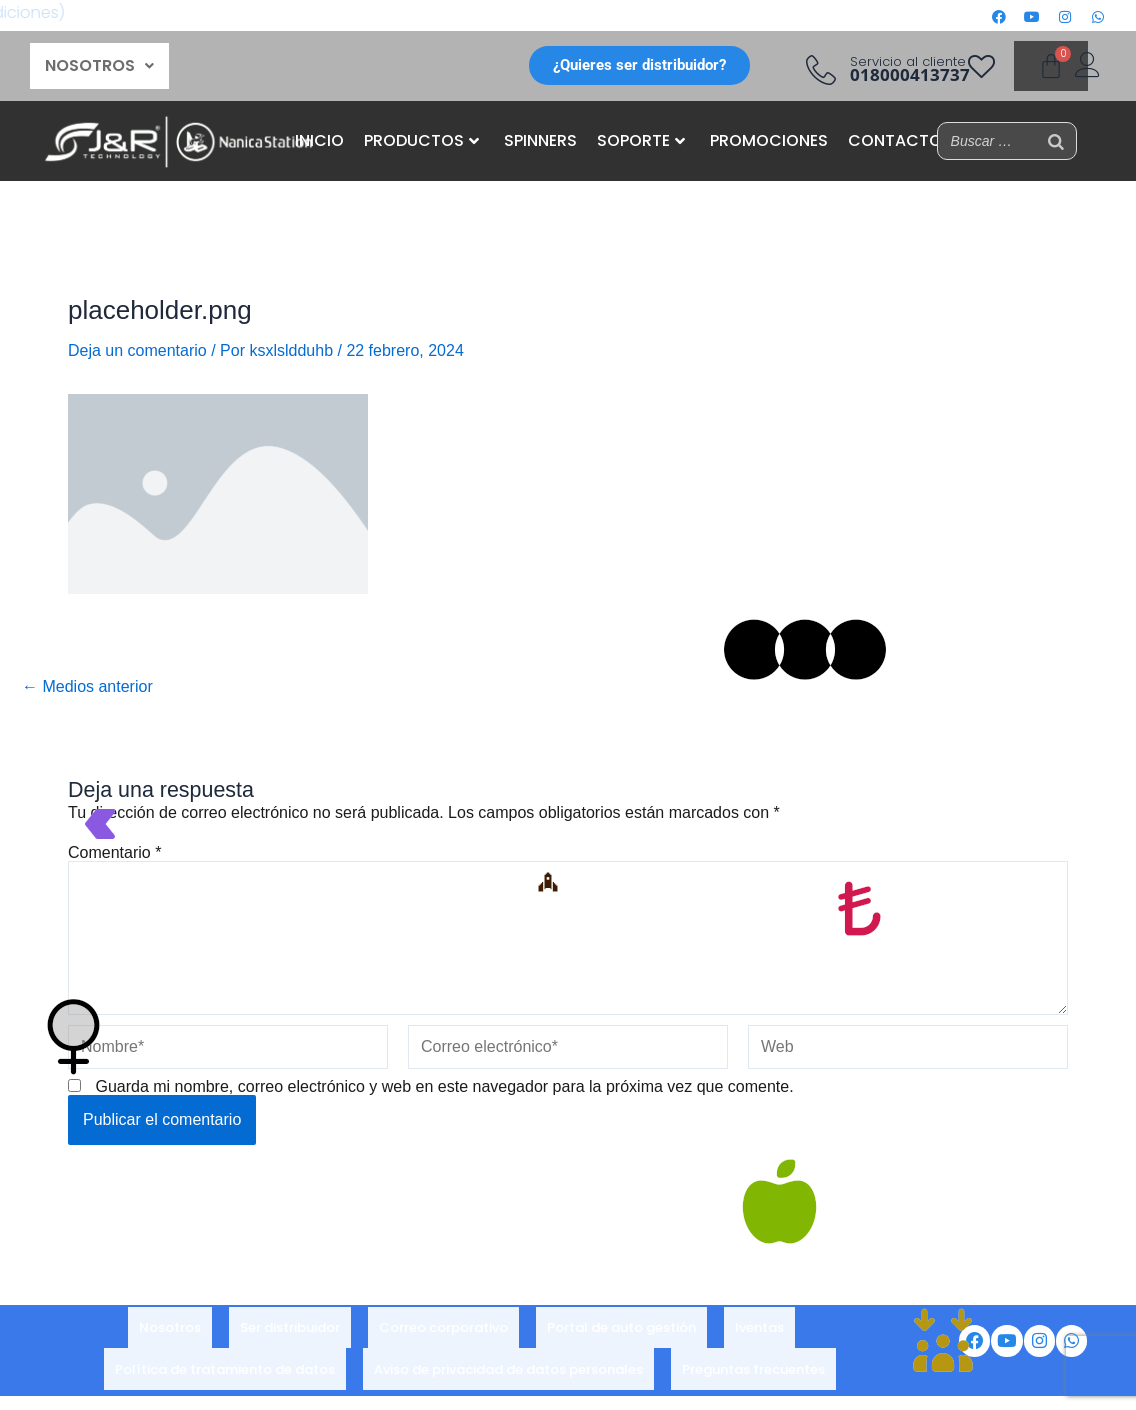 This screenshot has height=1410, width=1136. Describe the element at coordinates (943, 1342) in the screenshot. I see `distribute tasks or assignments to team members` at that location.